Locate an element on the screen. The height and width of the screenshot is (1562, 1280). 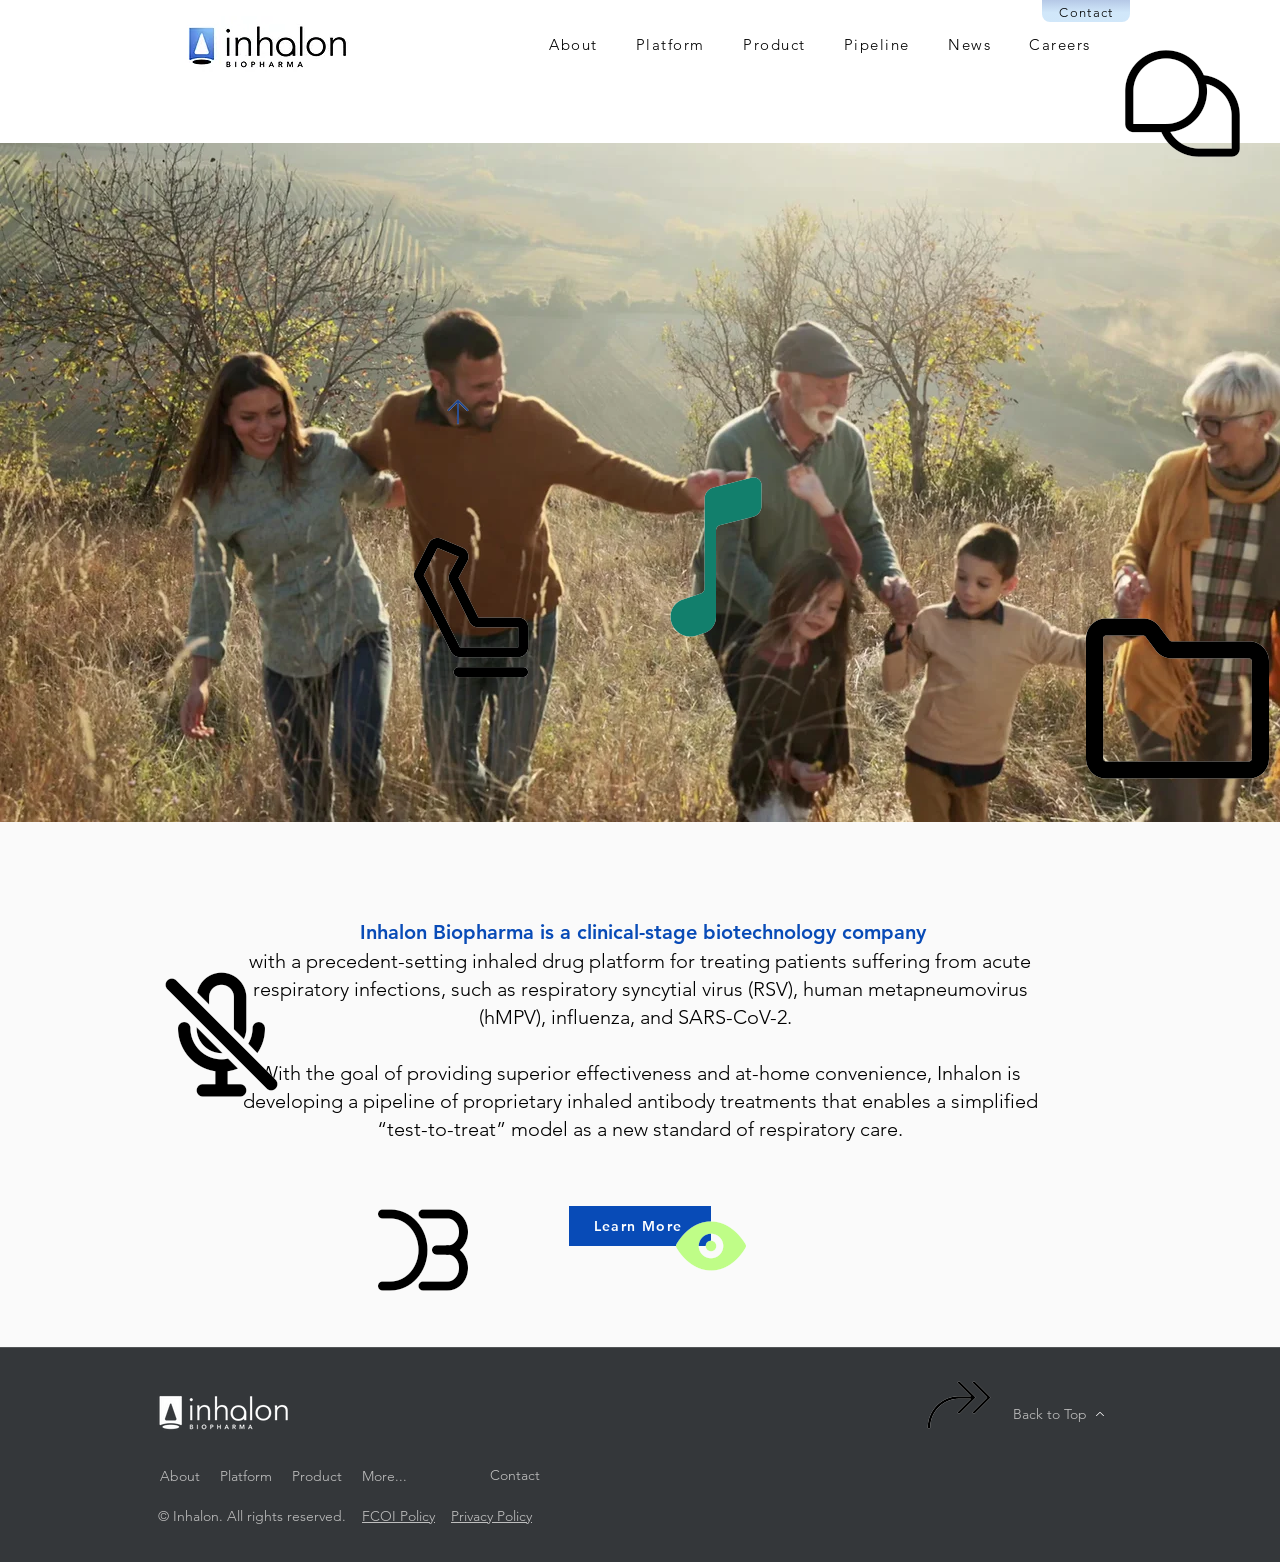
access music library or player is located at coordinates (716, 557).